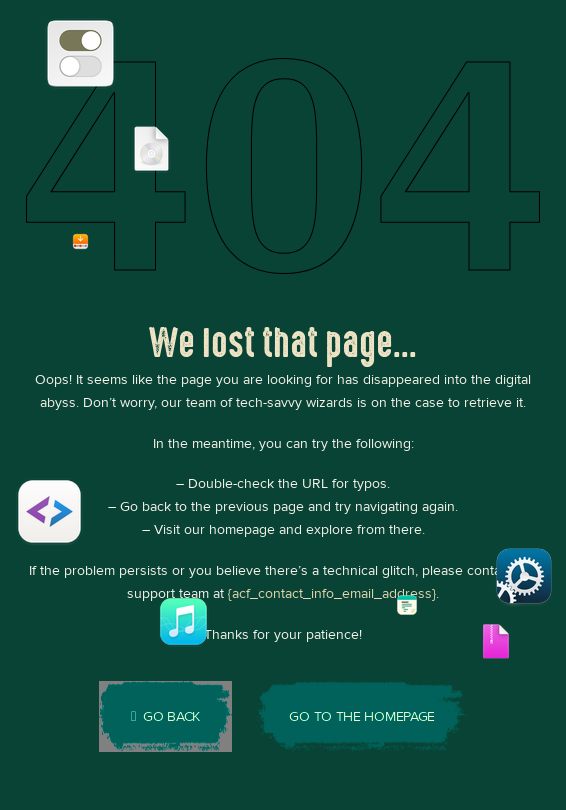 This screenshot has height=810, width=566. Describe the element at coordinates (496, 642) in the screenshot. I see `open a compressed RAR archive file` at that location.